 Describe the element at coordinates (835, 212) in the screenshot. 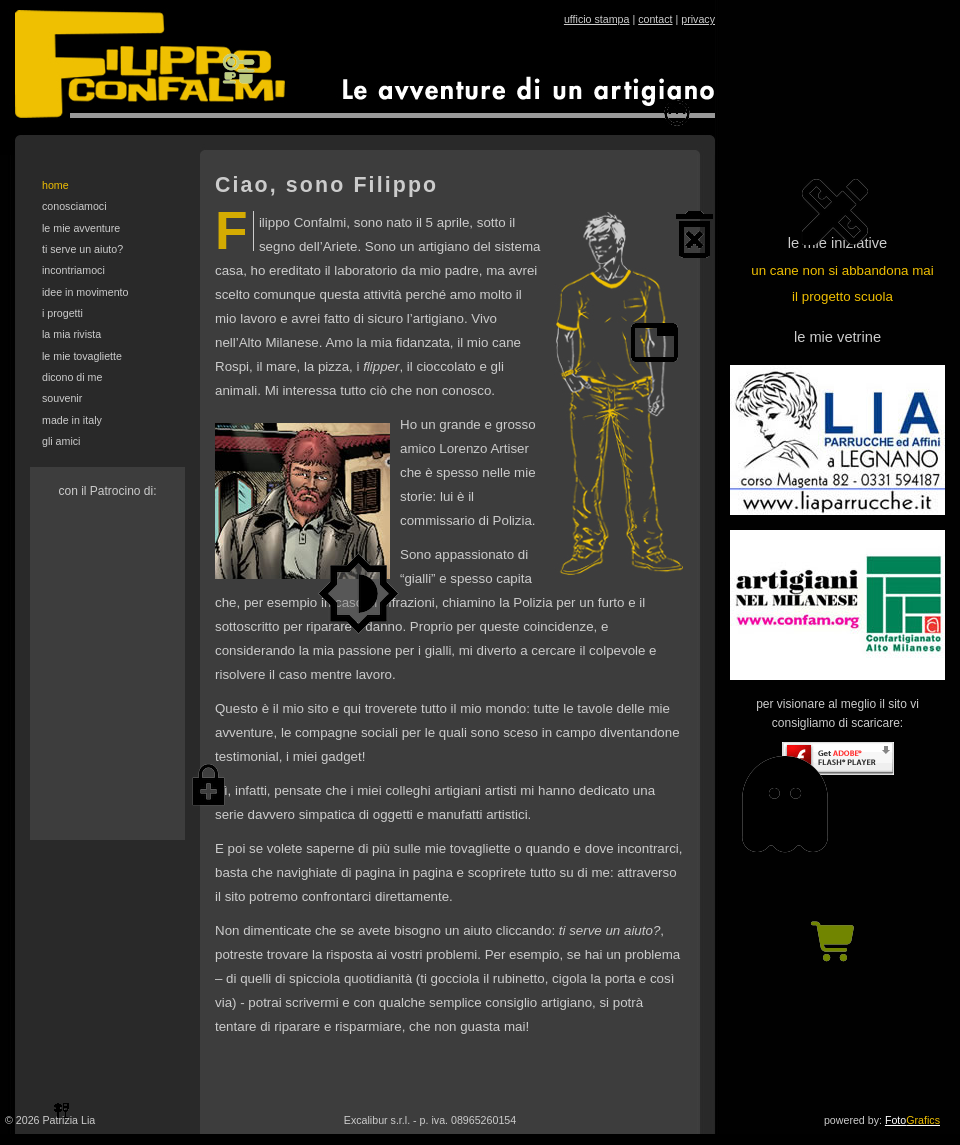

I see `access design tools and services` at that location.